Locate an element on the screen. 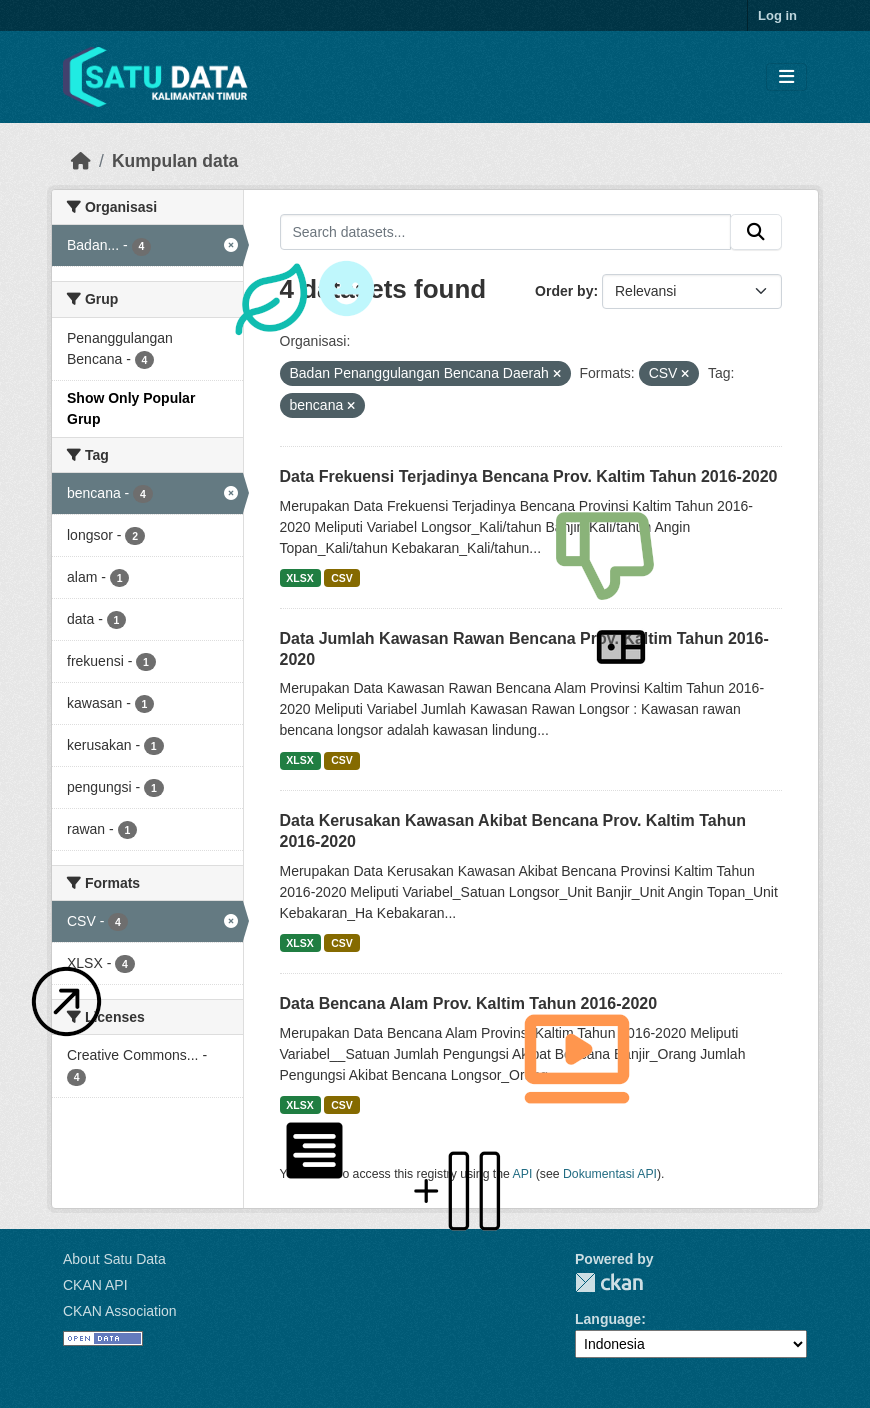 The width and height of the screenshot is (870, 1408). dislike or downvote content is located at coordinates (605, 551).